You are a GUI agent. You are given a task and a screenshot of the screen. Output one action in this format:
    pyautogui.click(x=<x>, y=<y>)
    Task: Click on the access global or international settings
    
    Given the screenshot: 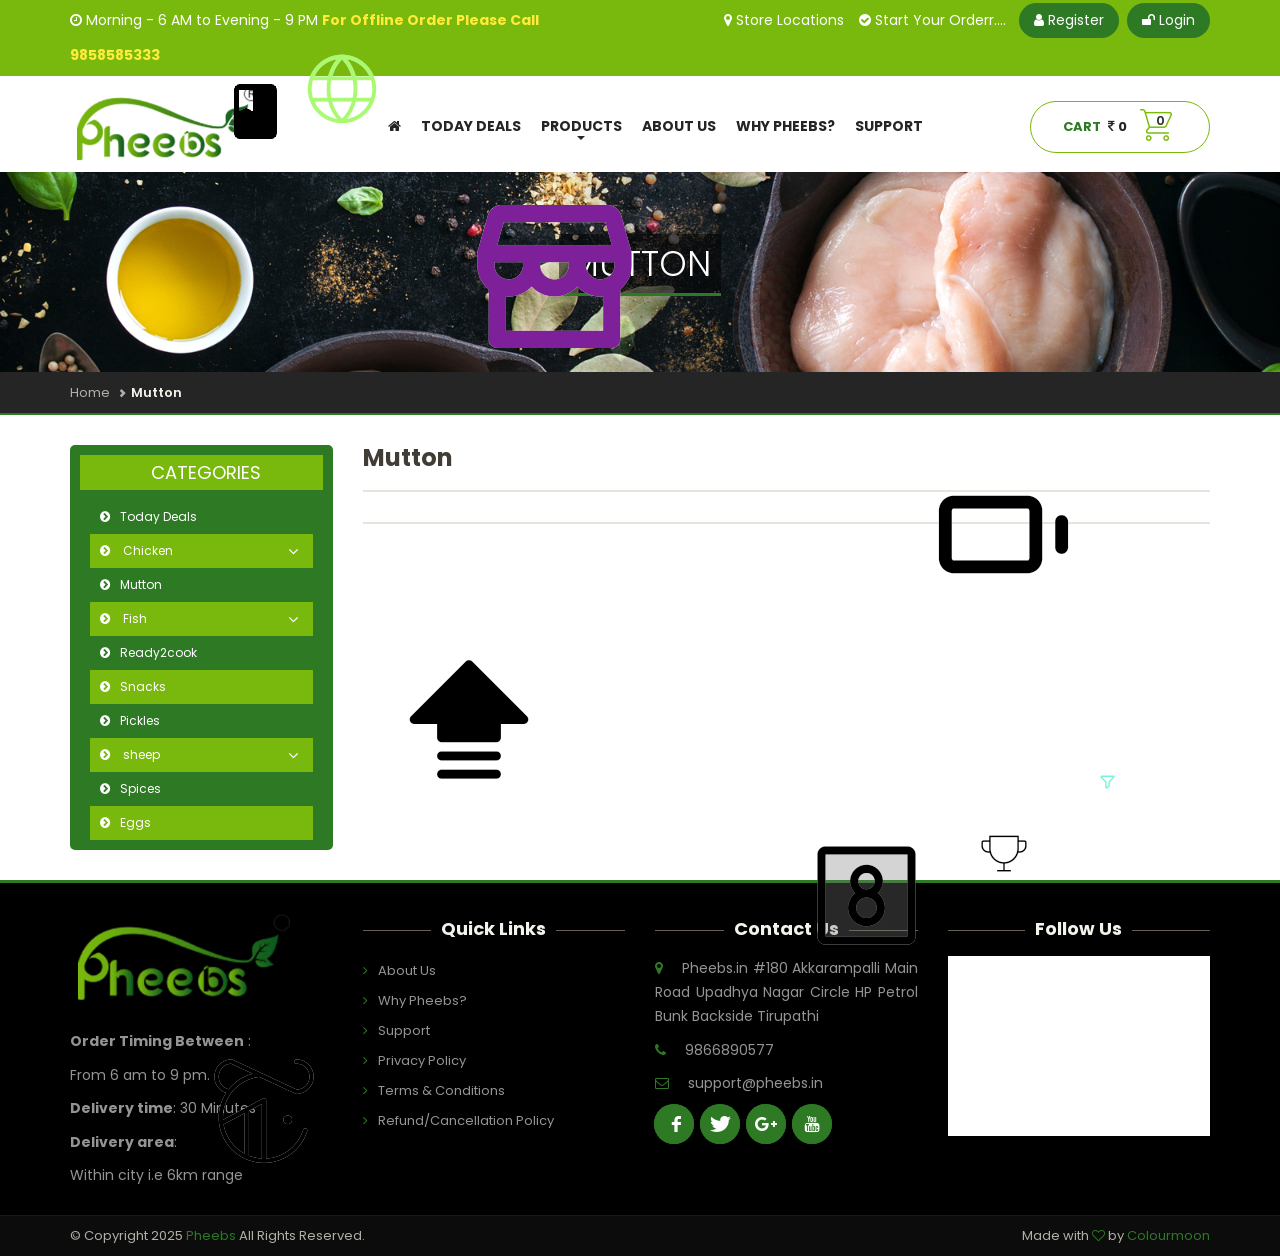 What is the action you would take?
    pyautogui.click(x=342, y=89)
    